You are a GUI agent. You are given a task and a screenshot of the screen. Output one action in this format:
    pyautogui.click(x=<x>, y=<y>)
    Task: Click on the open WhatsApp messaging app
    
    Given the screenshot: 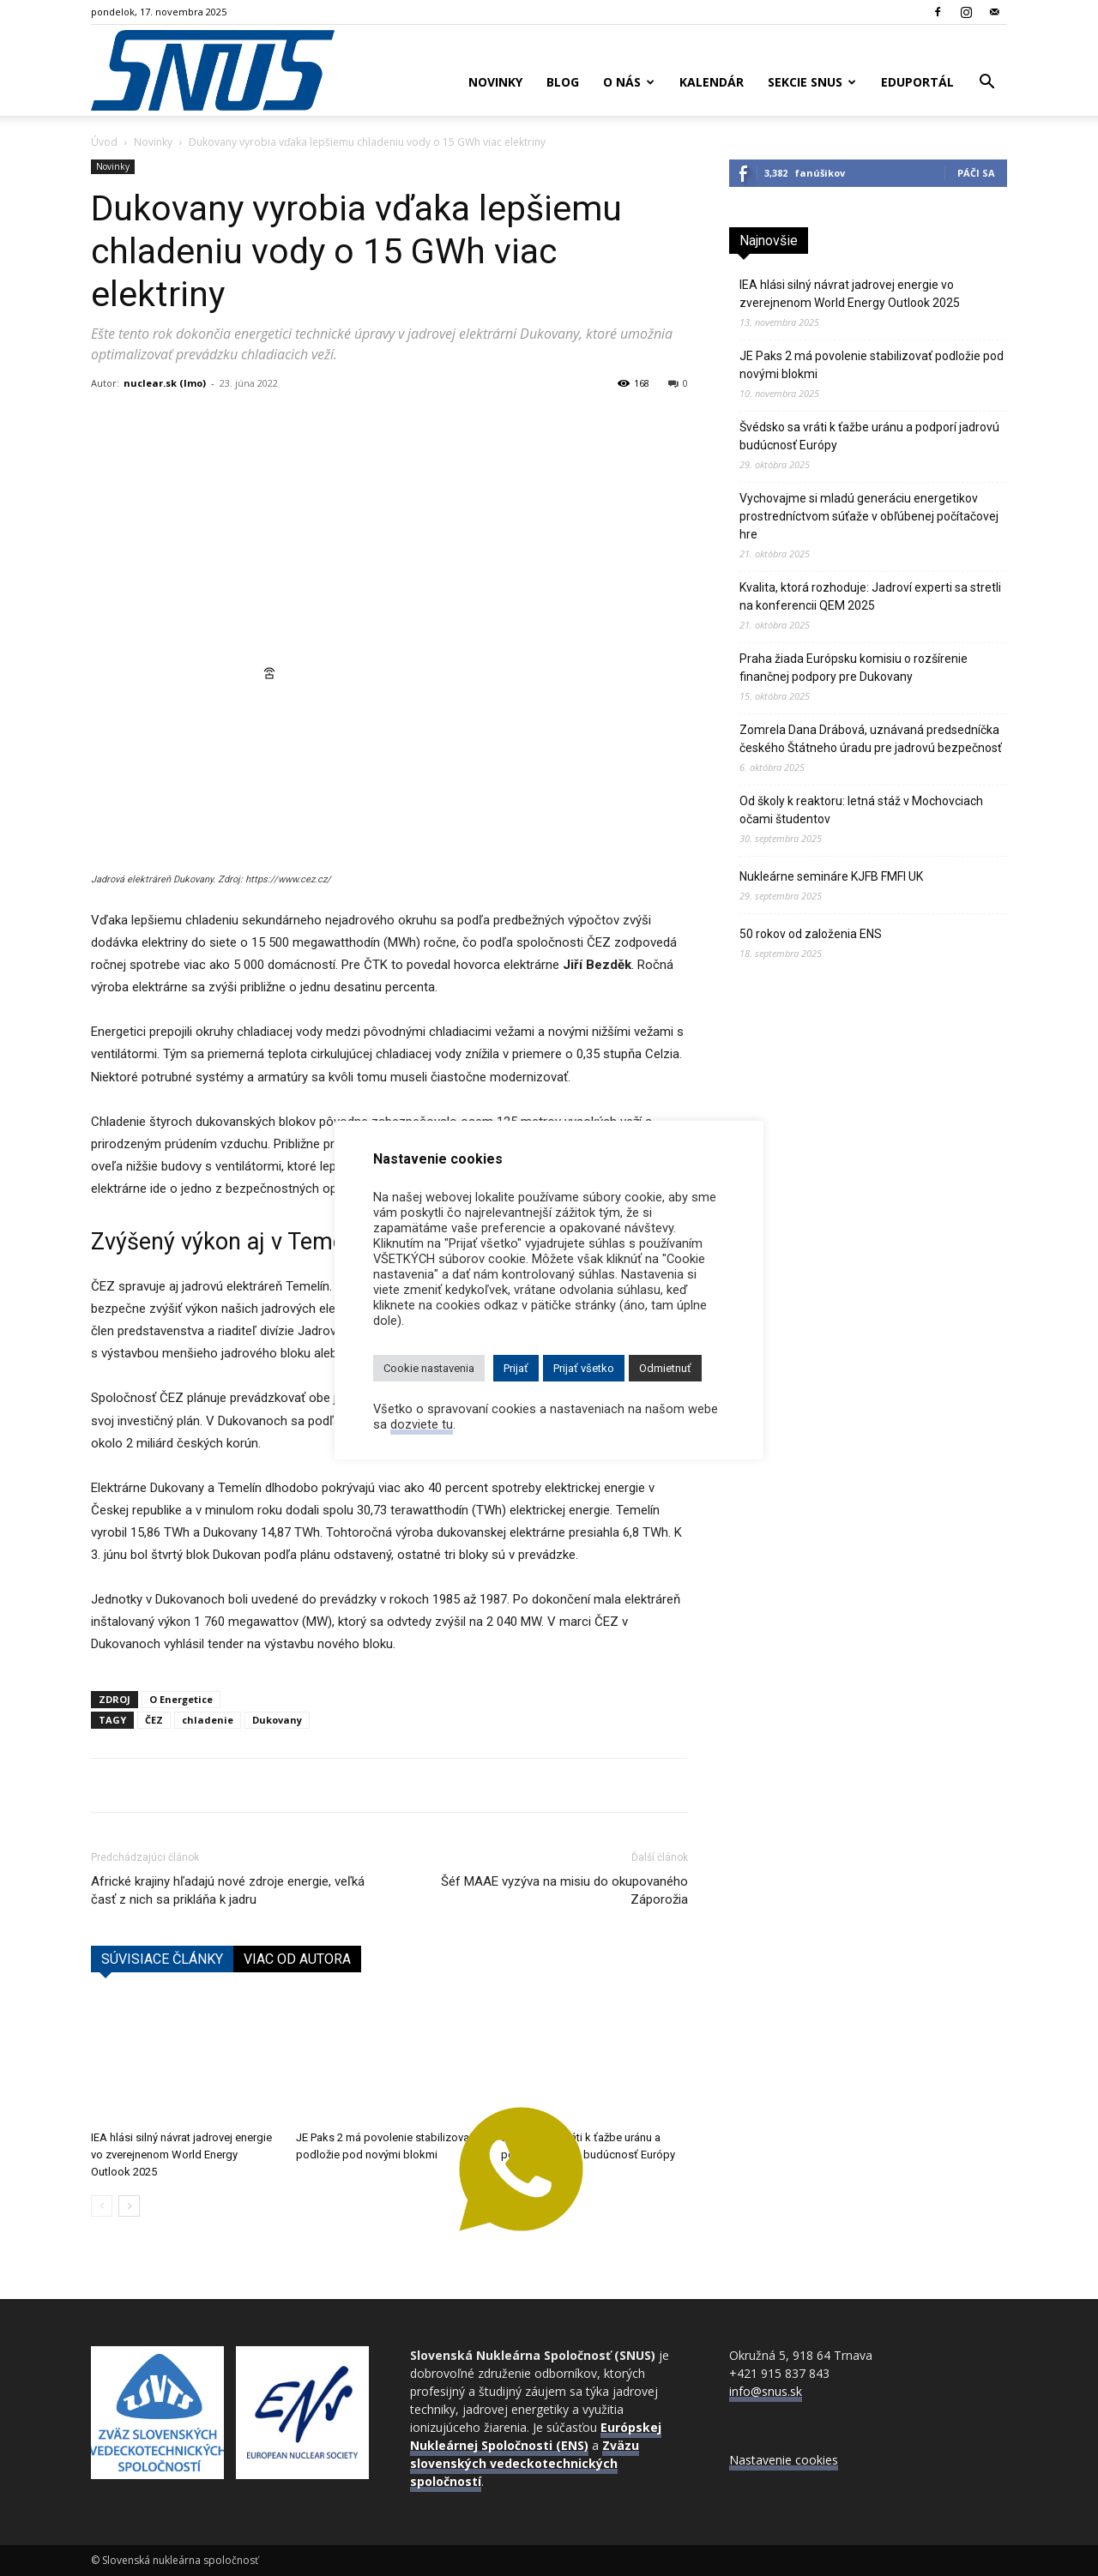 What is the action you would take?
    pyautogui.click(x=521, y=2169)
    